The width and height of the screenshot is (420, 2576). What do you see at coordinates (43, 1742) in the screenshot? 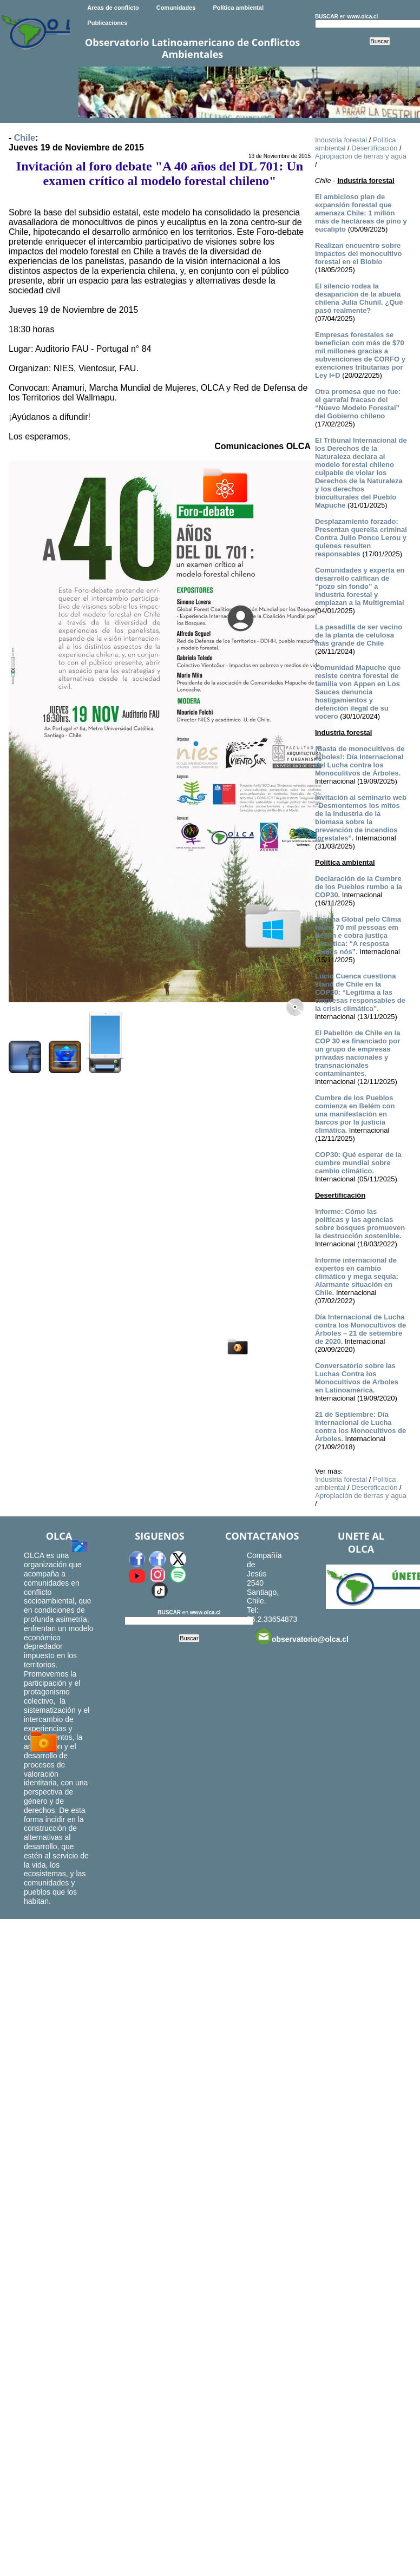
I see `open android oreo system folder` at bounding box center [43, 1742].